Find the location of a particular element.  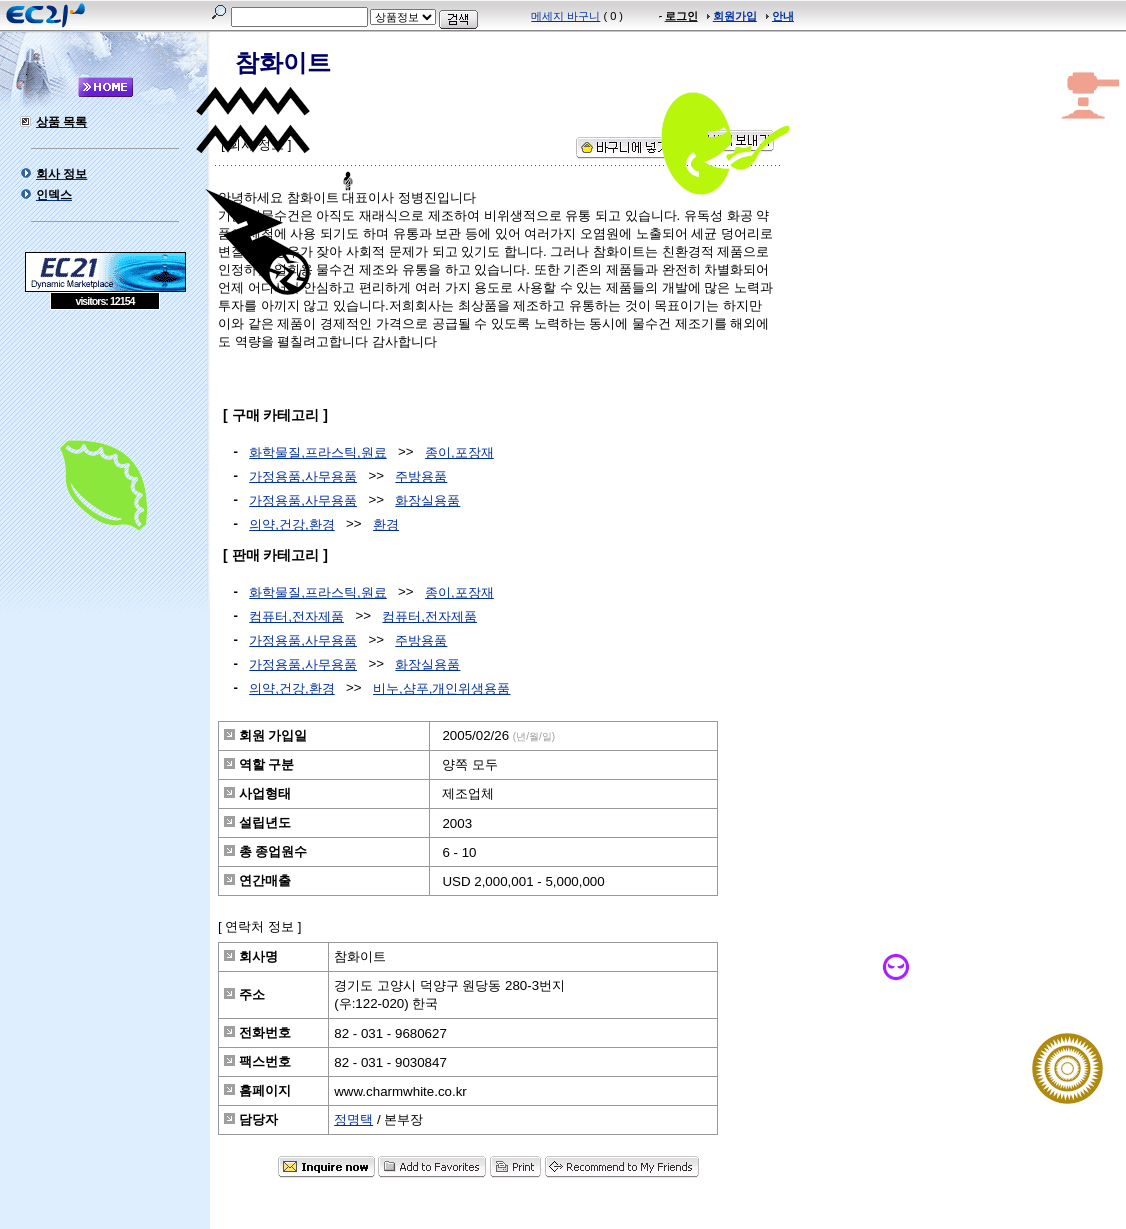

turret defense unit in a strategy game is located at coordinates (1090, 95).